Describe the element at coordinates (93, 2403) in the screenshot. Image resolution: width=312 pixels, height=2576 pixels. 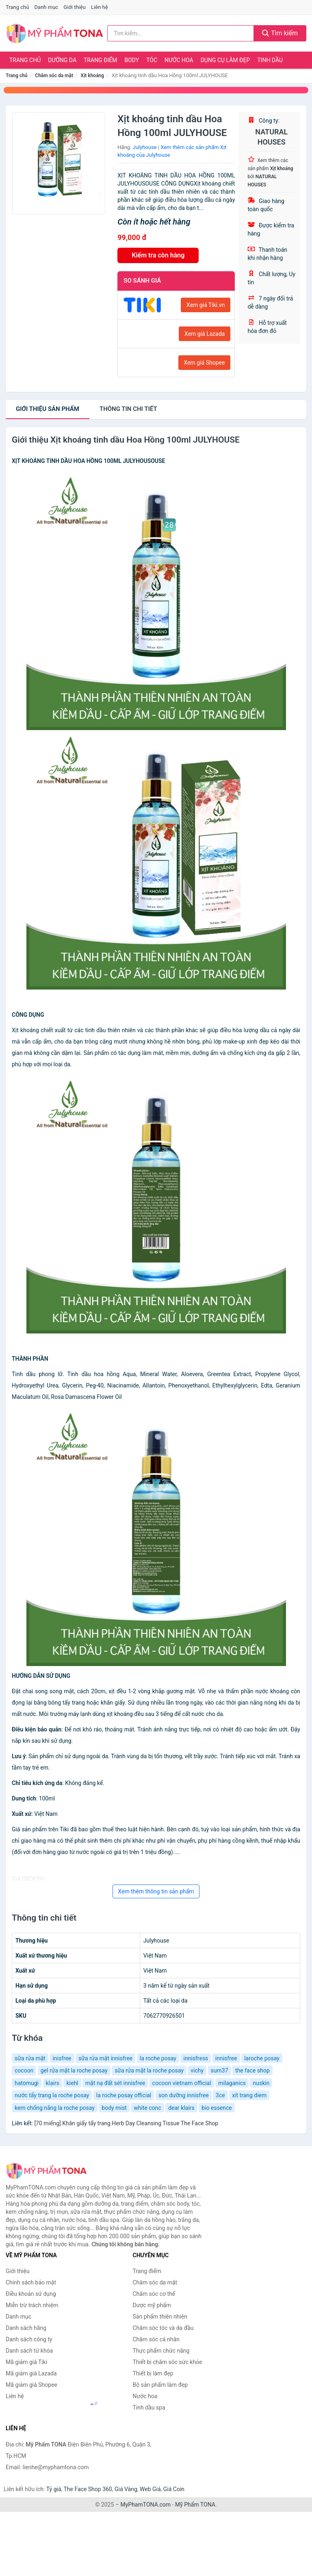
I see `reply to all recipients of an email` at that location.